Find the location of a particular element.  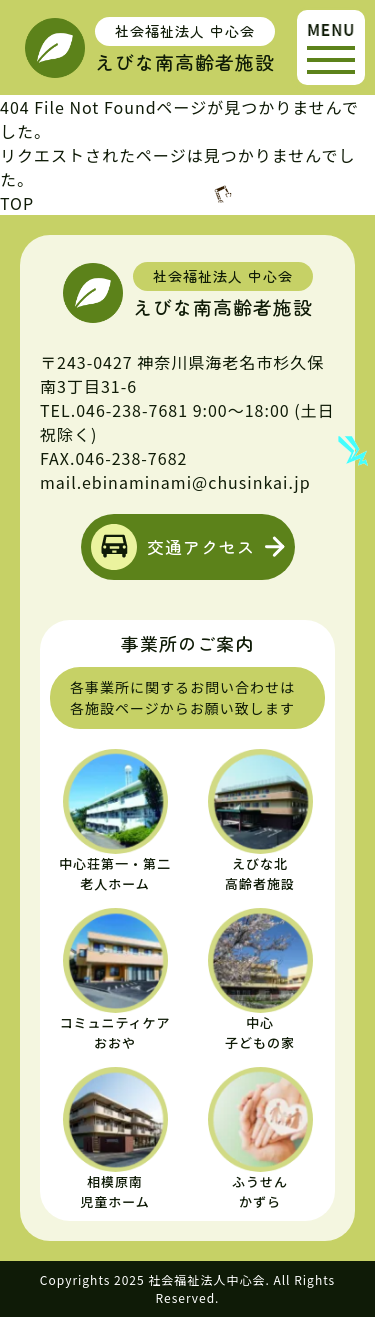

access cargo or shipping management features is located at coordinates (223, 194).